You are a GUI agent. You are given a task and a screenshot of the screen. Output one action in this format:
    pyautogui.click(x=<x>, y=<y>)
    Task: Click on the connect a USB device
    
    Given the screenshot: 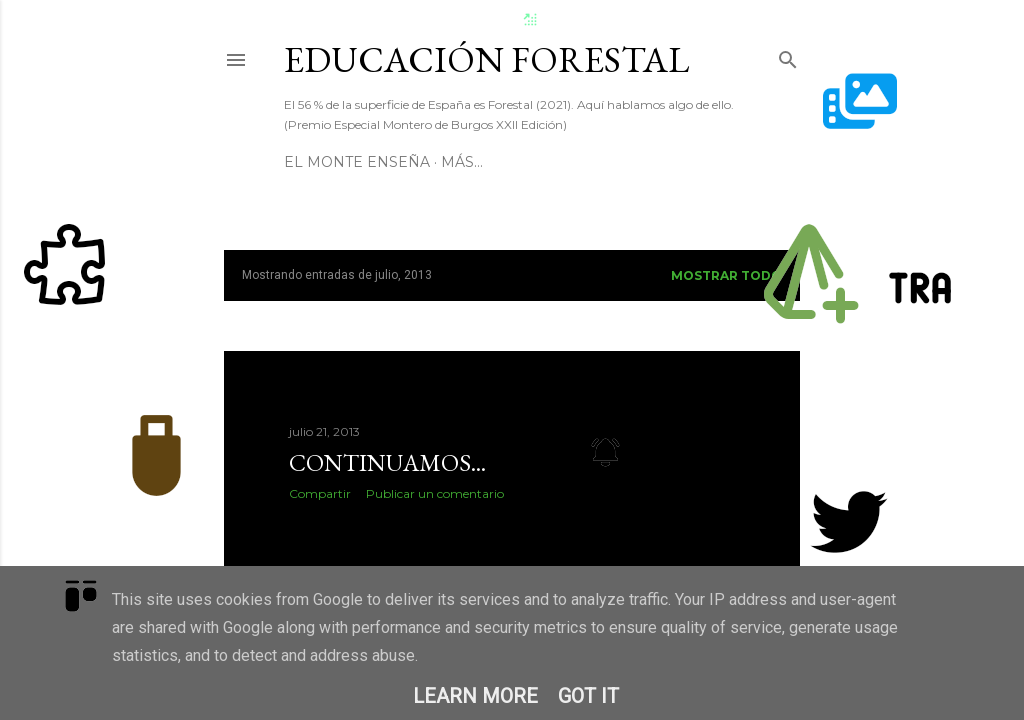 What is the action you would take?
    pyautogui.click(x=156, y=455)
    